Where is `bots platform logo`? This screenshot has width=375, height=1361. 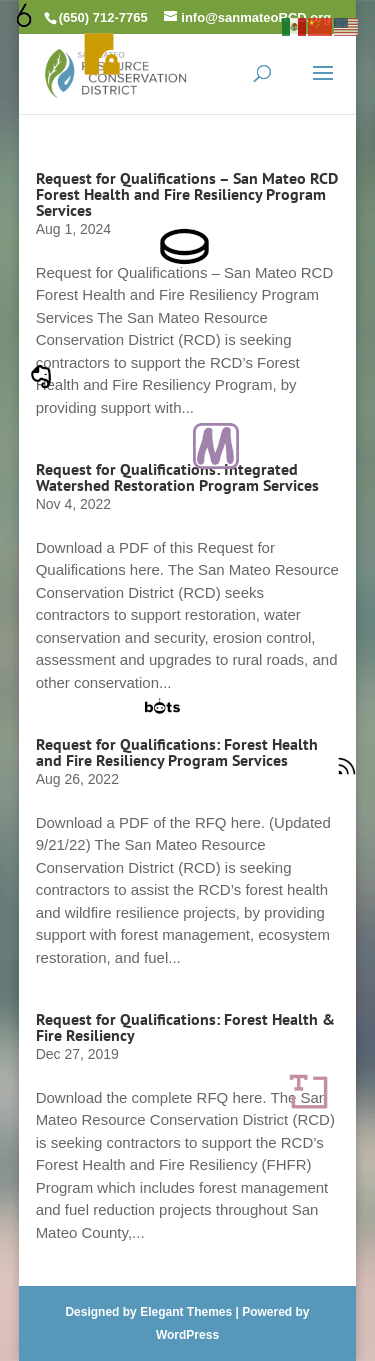
bots platform logo is located at coordinates (162, 707).